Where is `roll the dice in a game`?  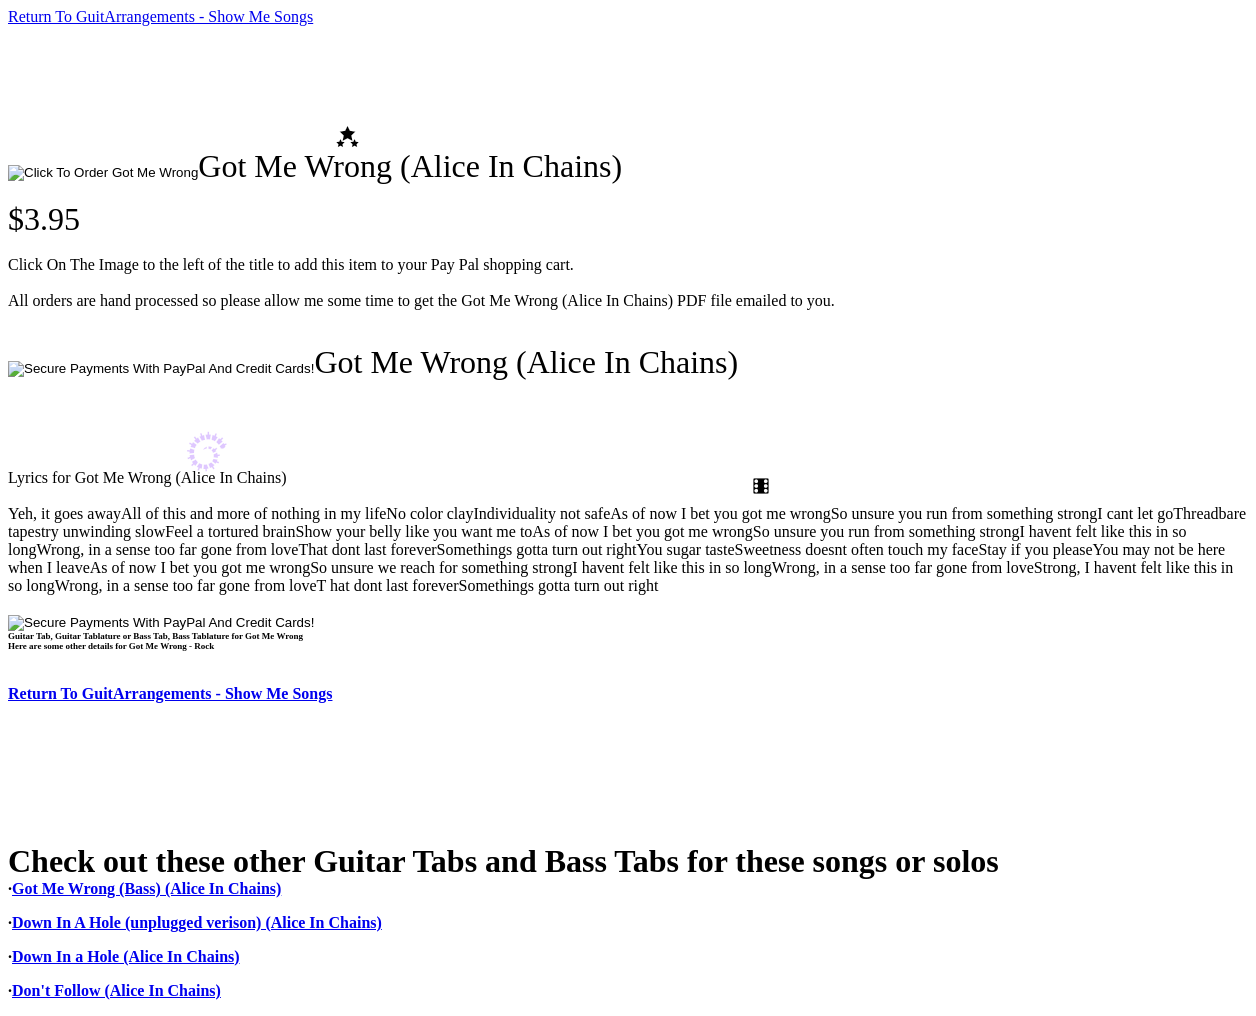
roll the dice in a game is located at coordinates (761, 486).